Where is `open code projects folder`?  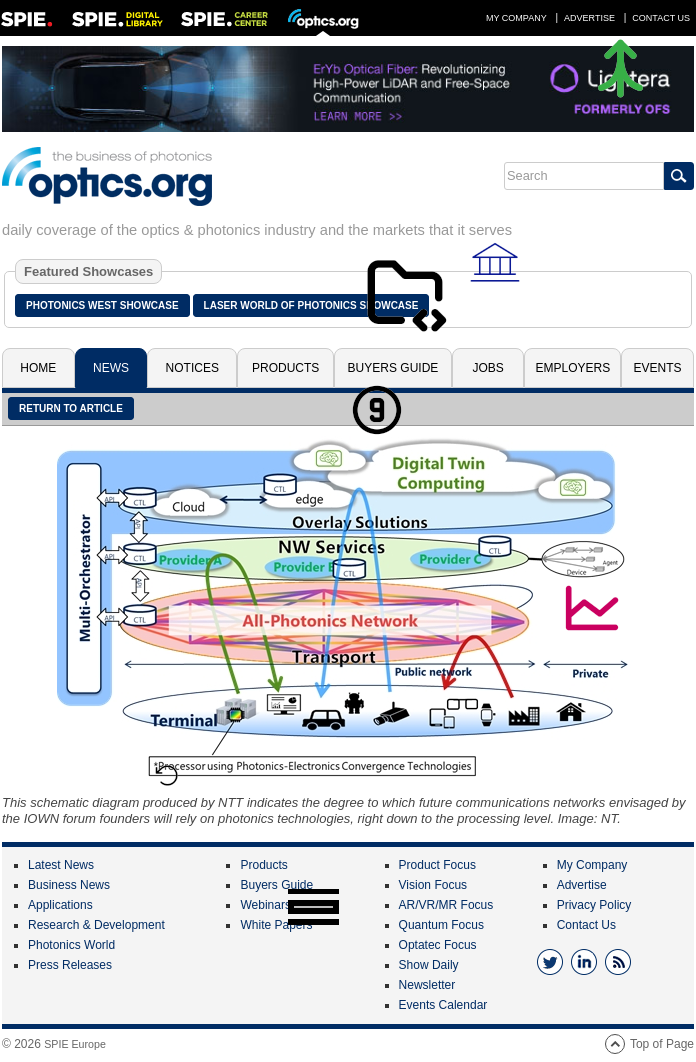 open code projects folder is located at coordinates (405, 294).